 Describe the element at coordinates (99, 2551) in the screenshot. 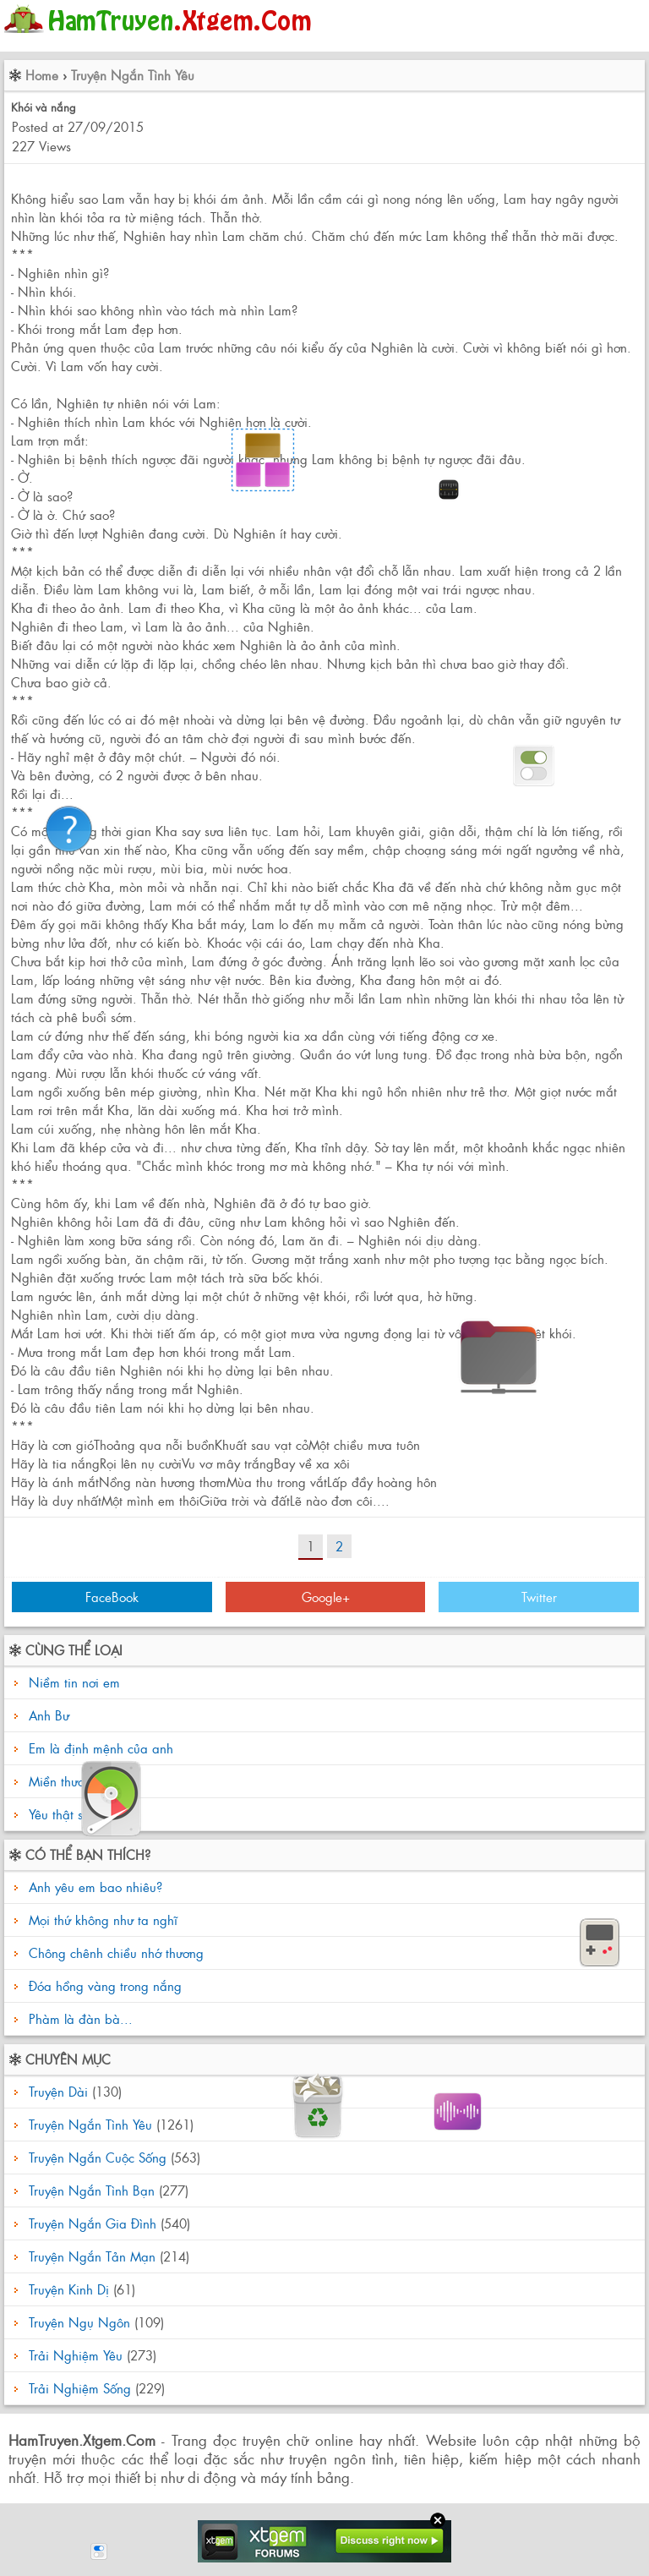

I see `open gnome tweaks application` at that location.